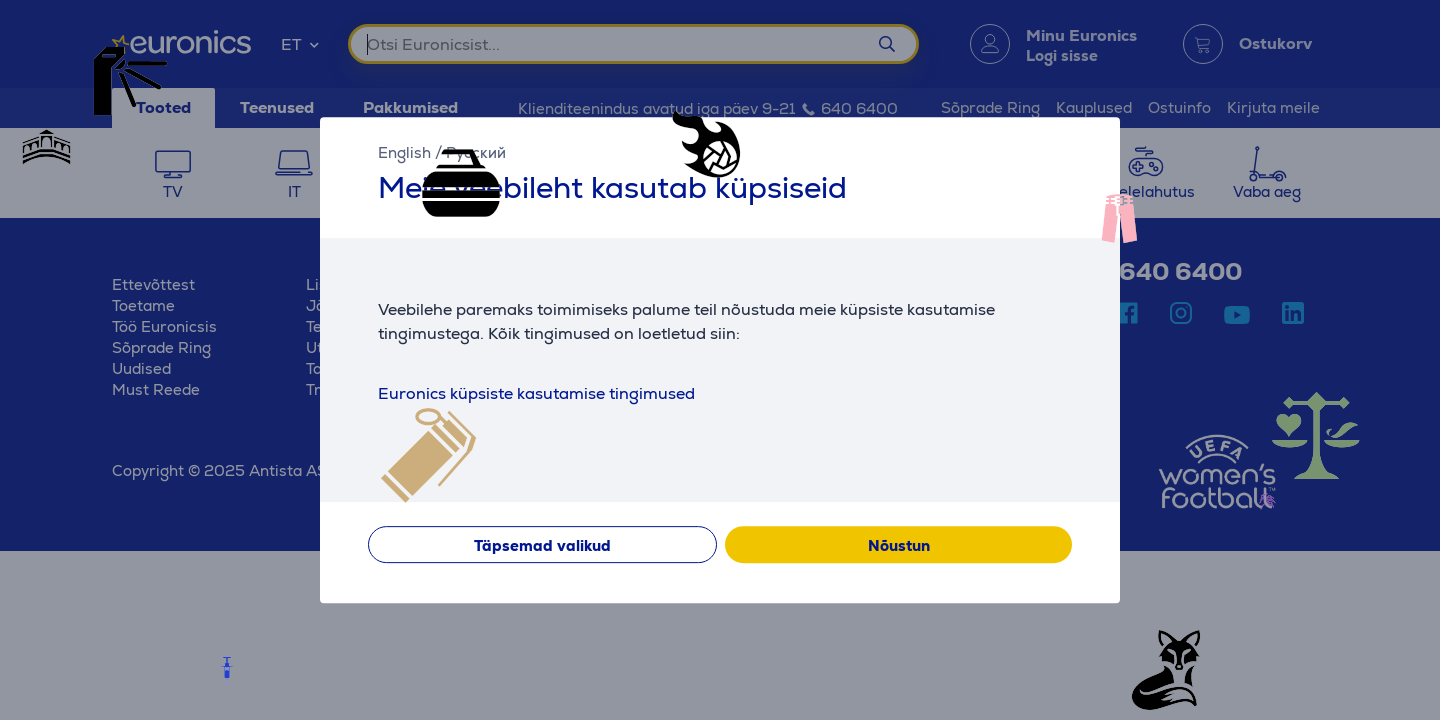  I want to click on fox character or avatar icon, so click(1166, 670).